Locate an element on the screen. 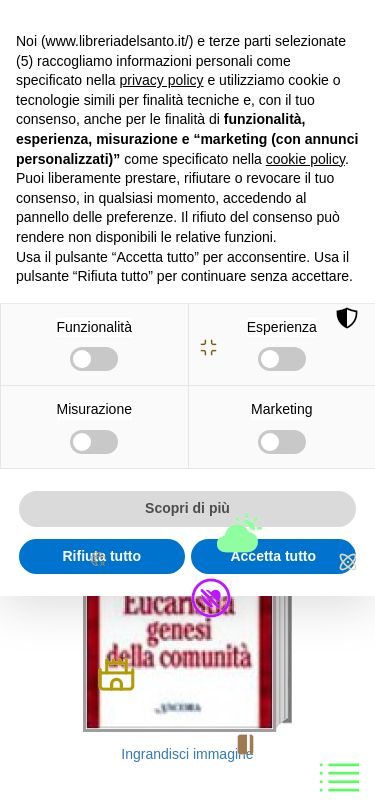  open your journal or notebook is located at coordinates (245, 744).